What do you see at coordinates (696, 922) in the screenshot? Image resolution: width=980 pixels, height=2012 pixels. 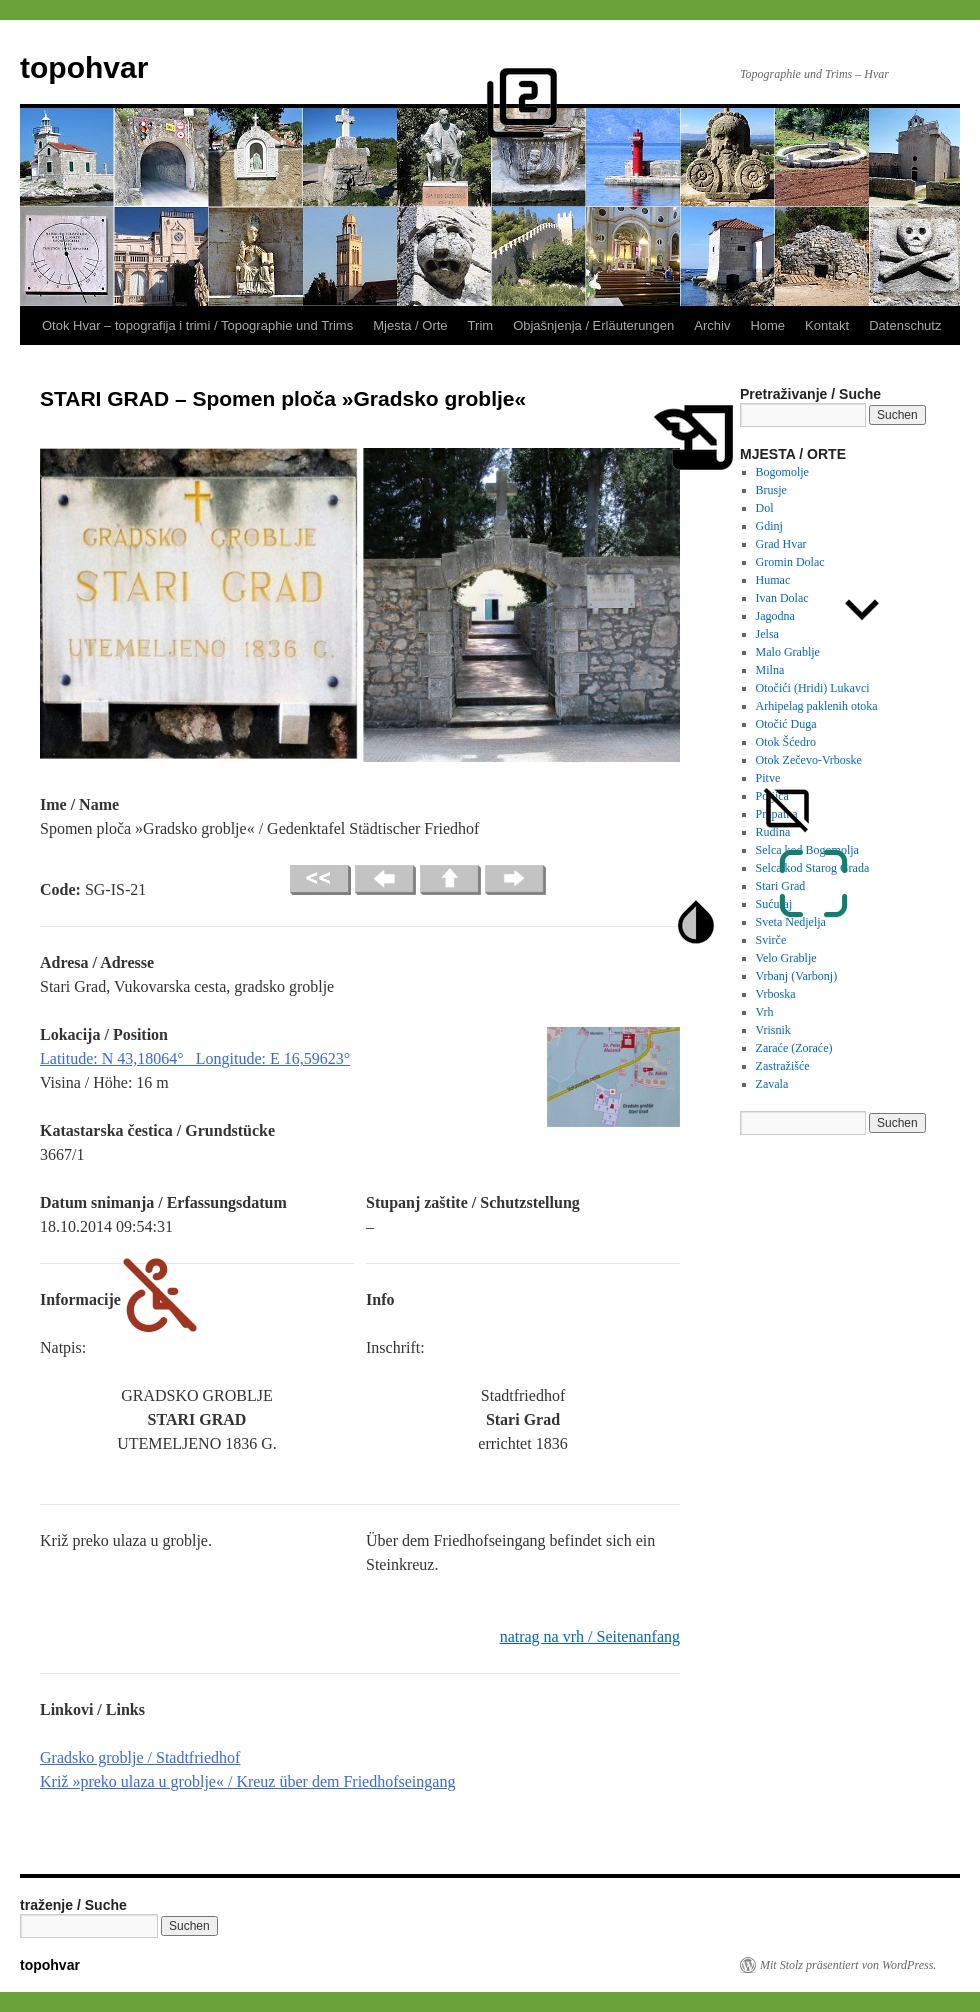 I see `toggle color inversion or dark mode` at bounding box center [696, 922].